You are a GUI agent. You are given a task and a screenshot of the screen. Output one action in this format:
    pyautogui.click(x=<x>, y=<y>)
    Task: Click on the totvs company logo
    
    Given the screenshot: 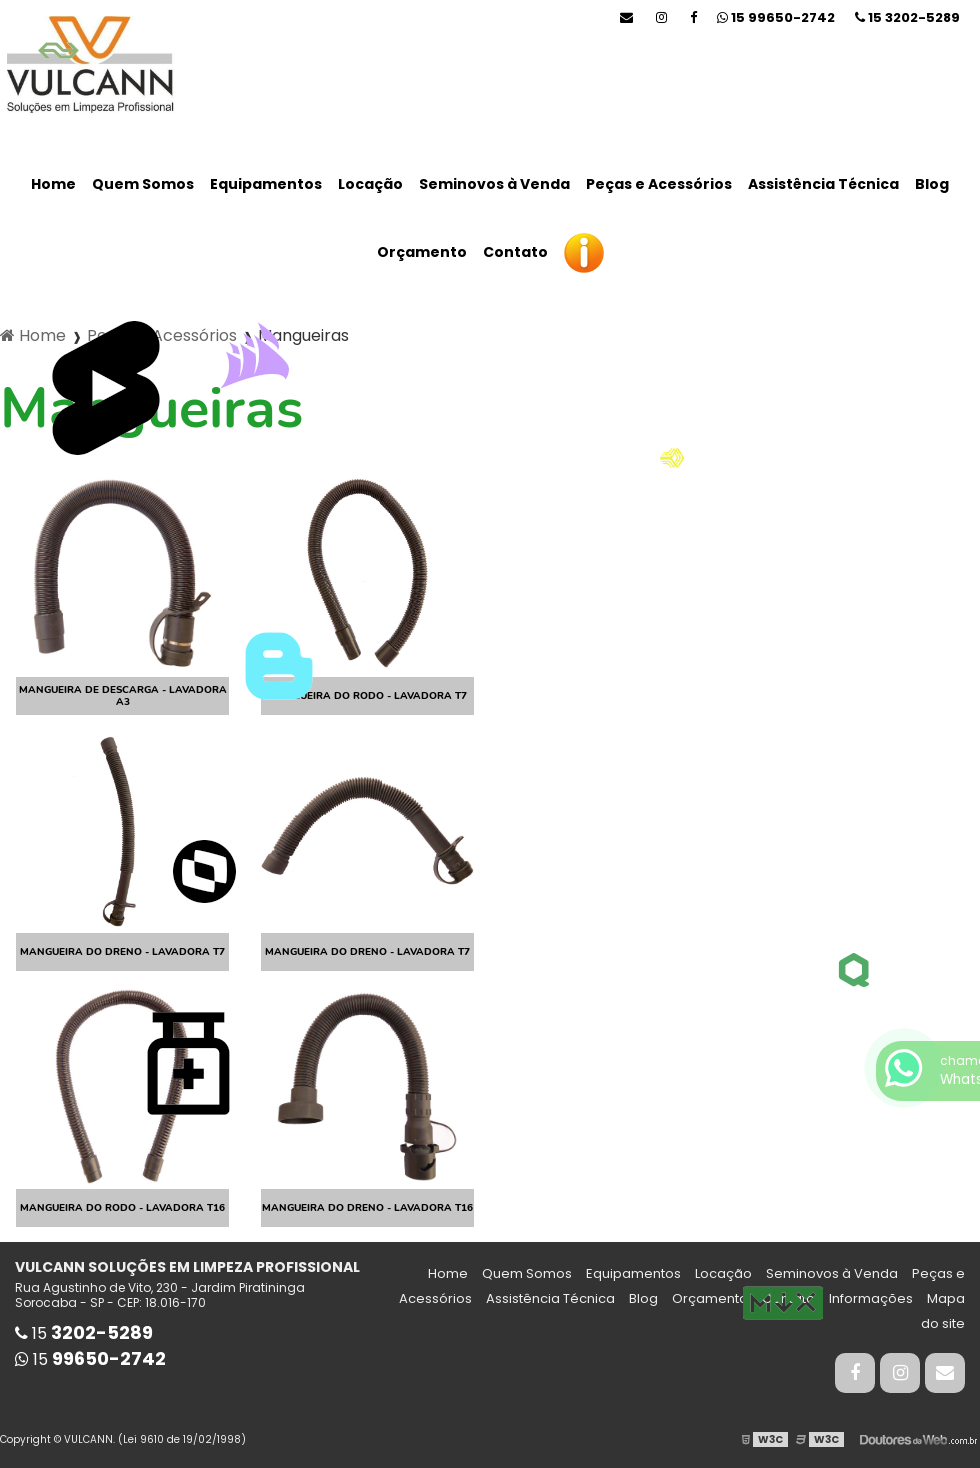 What is the action you would take?
    pyautogui.click(x=204, y=871)
    